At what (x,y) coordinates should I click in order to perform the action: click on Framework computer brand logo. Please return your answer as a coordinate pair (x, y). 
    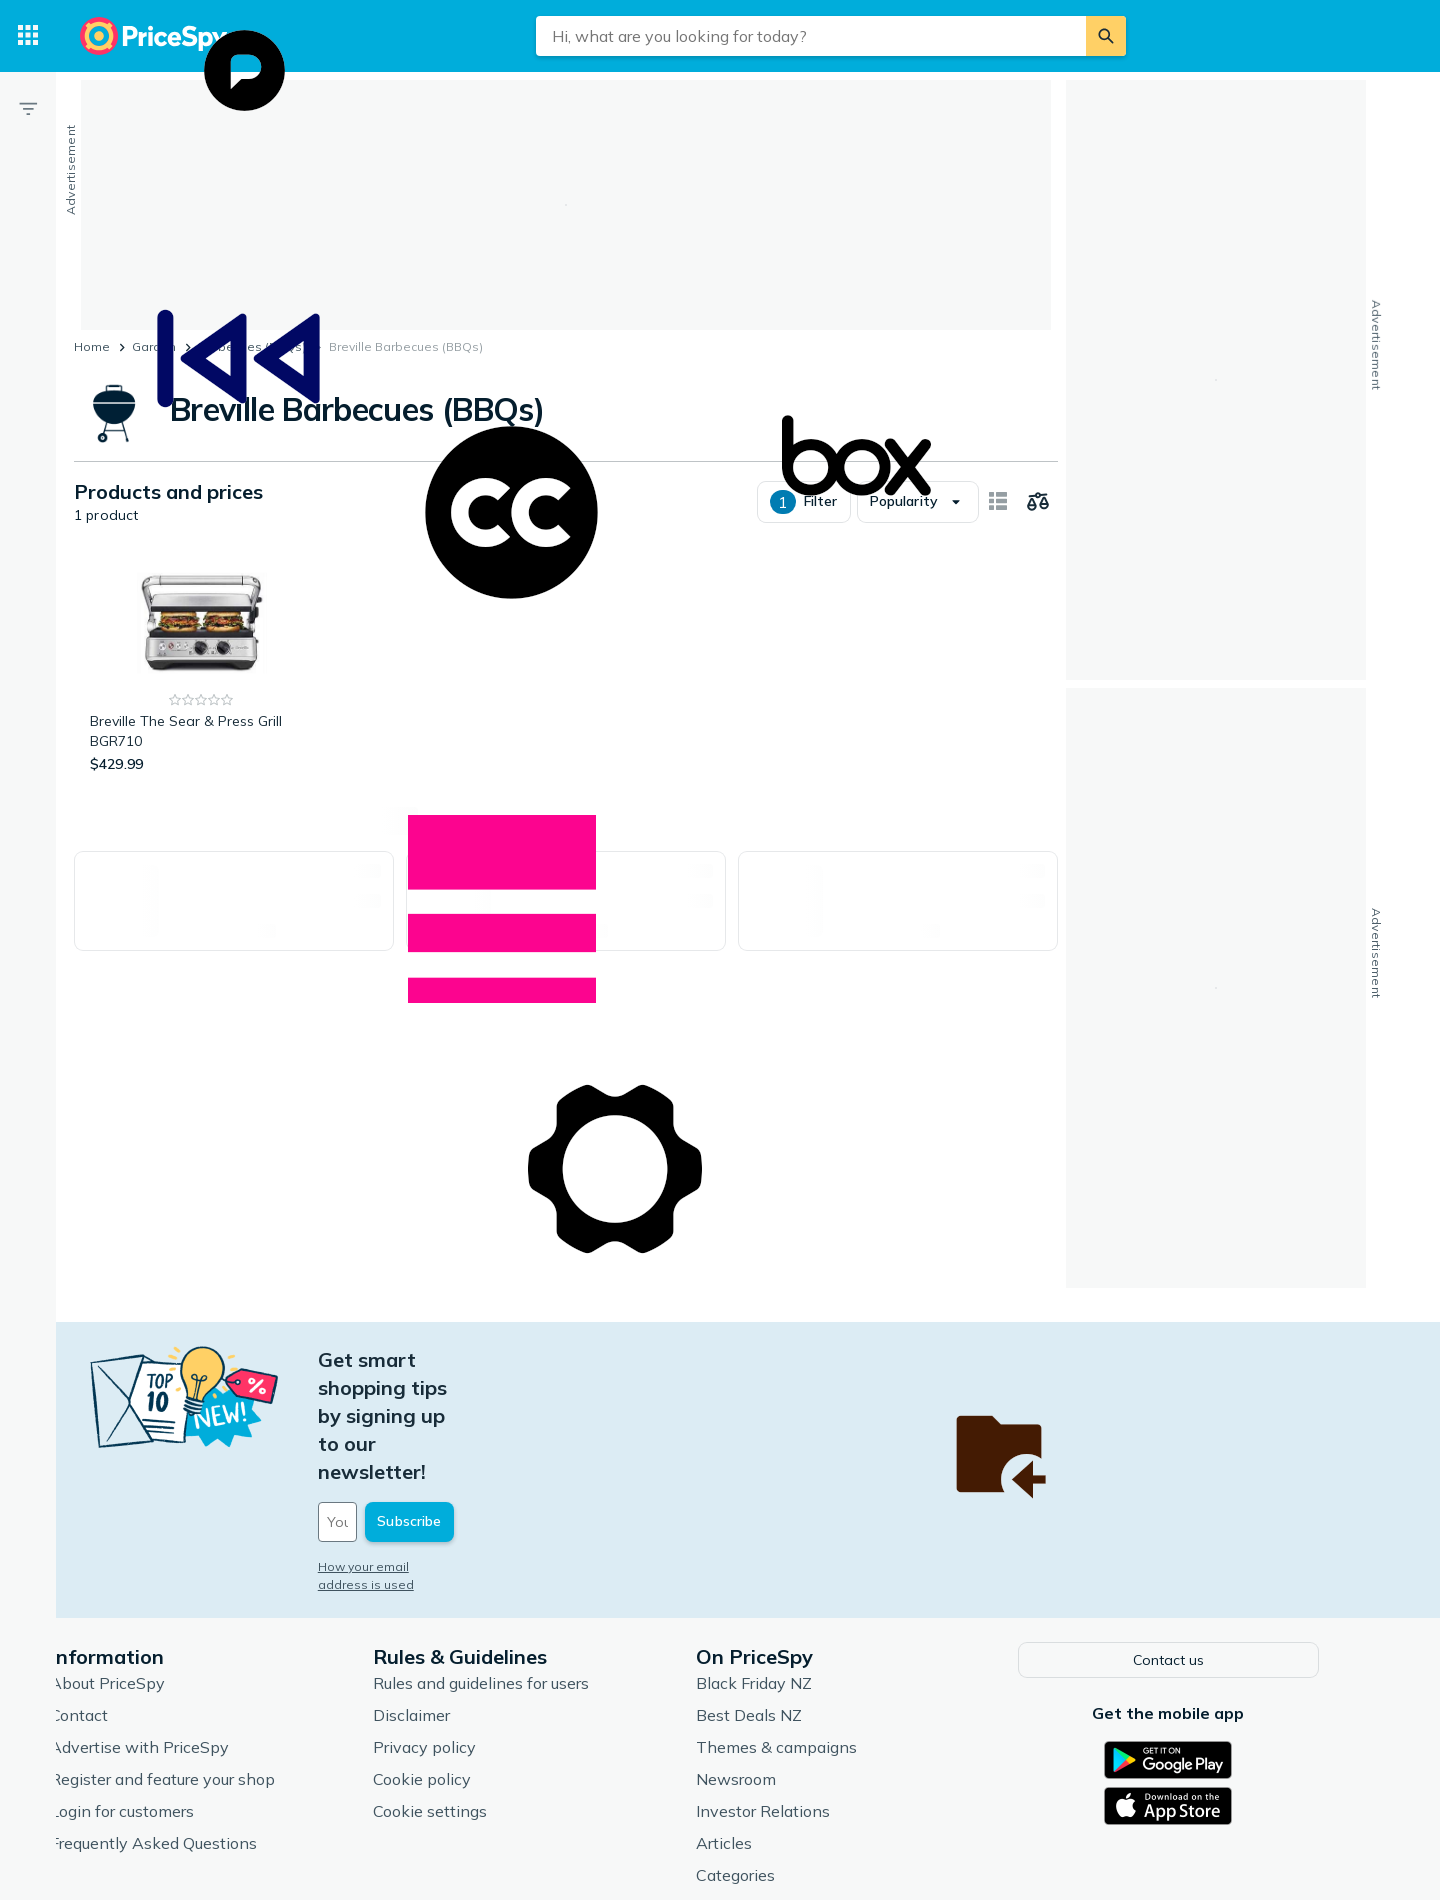
    Looking at the image, I should click on (615, 1169).